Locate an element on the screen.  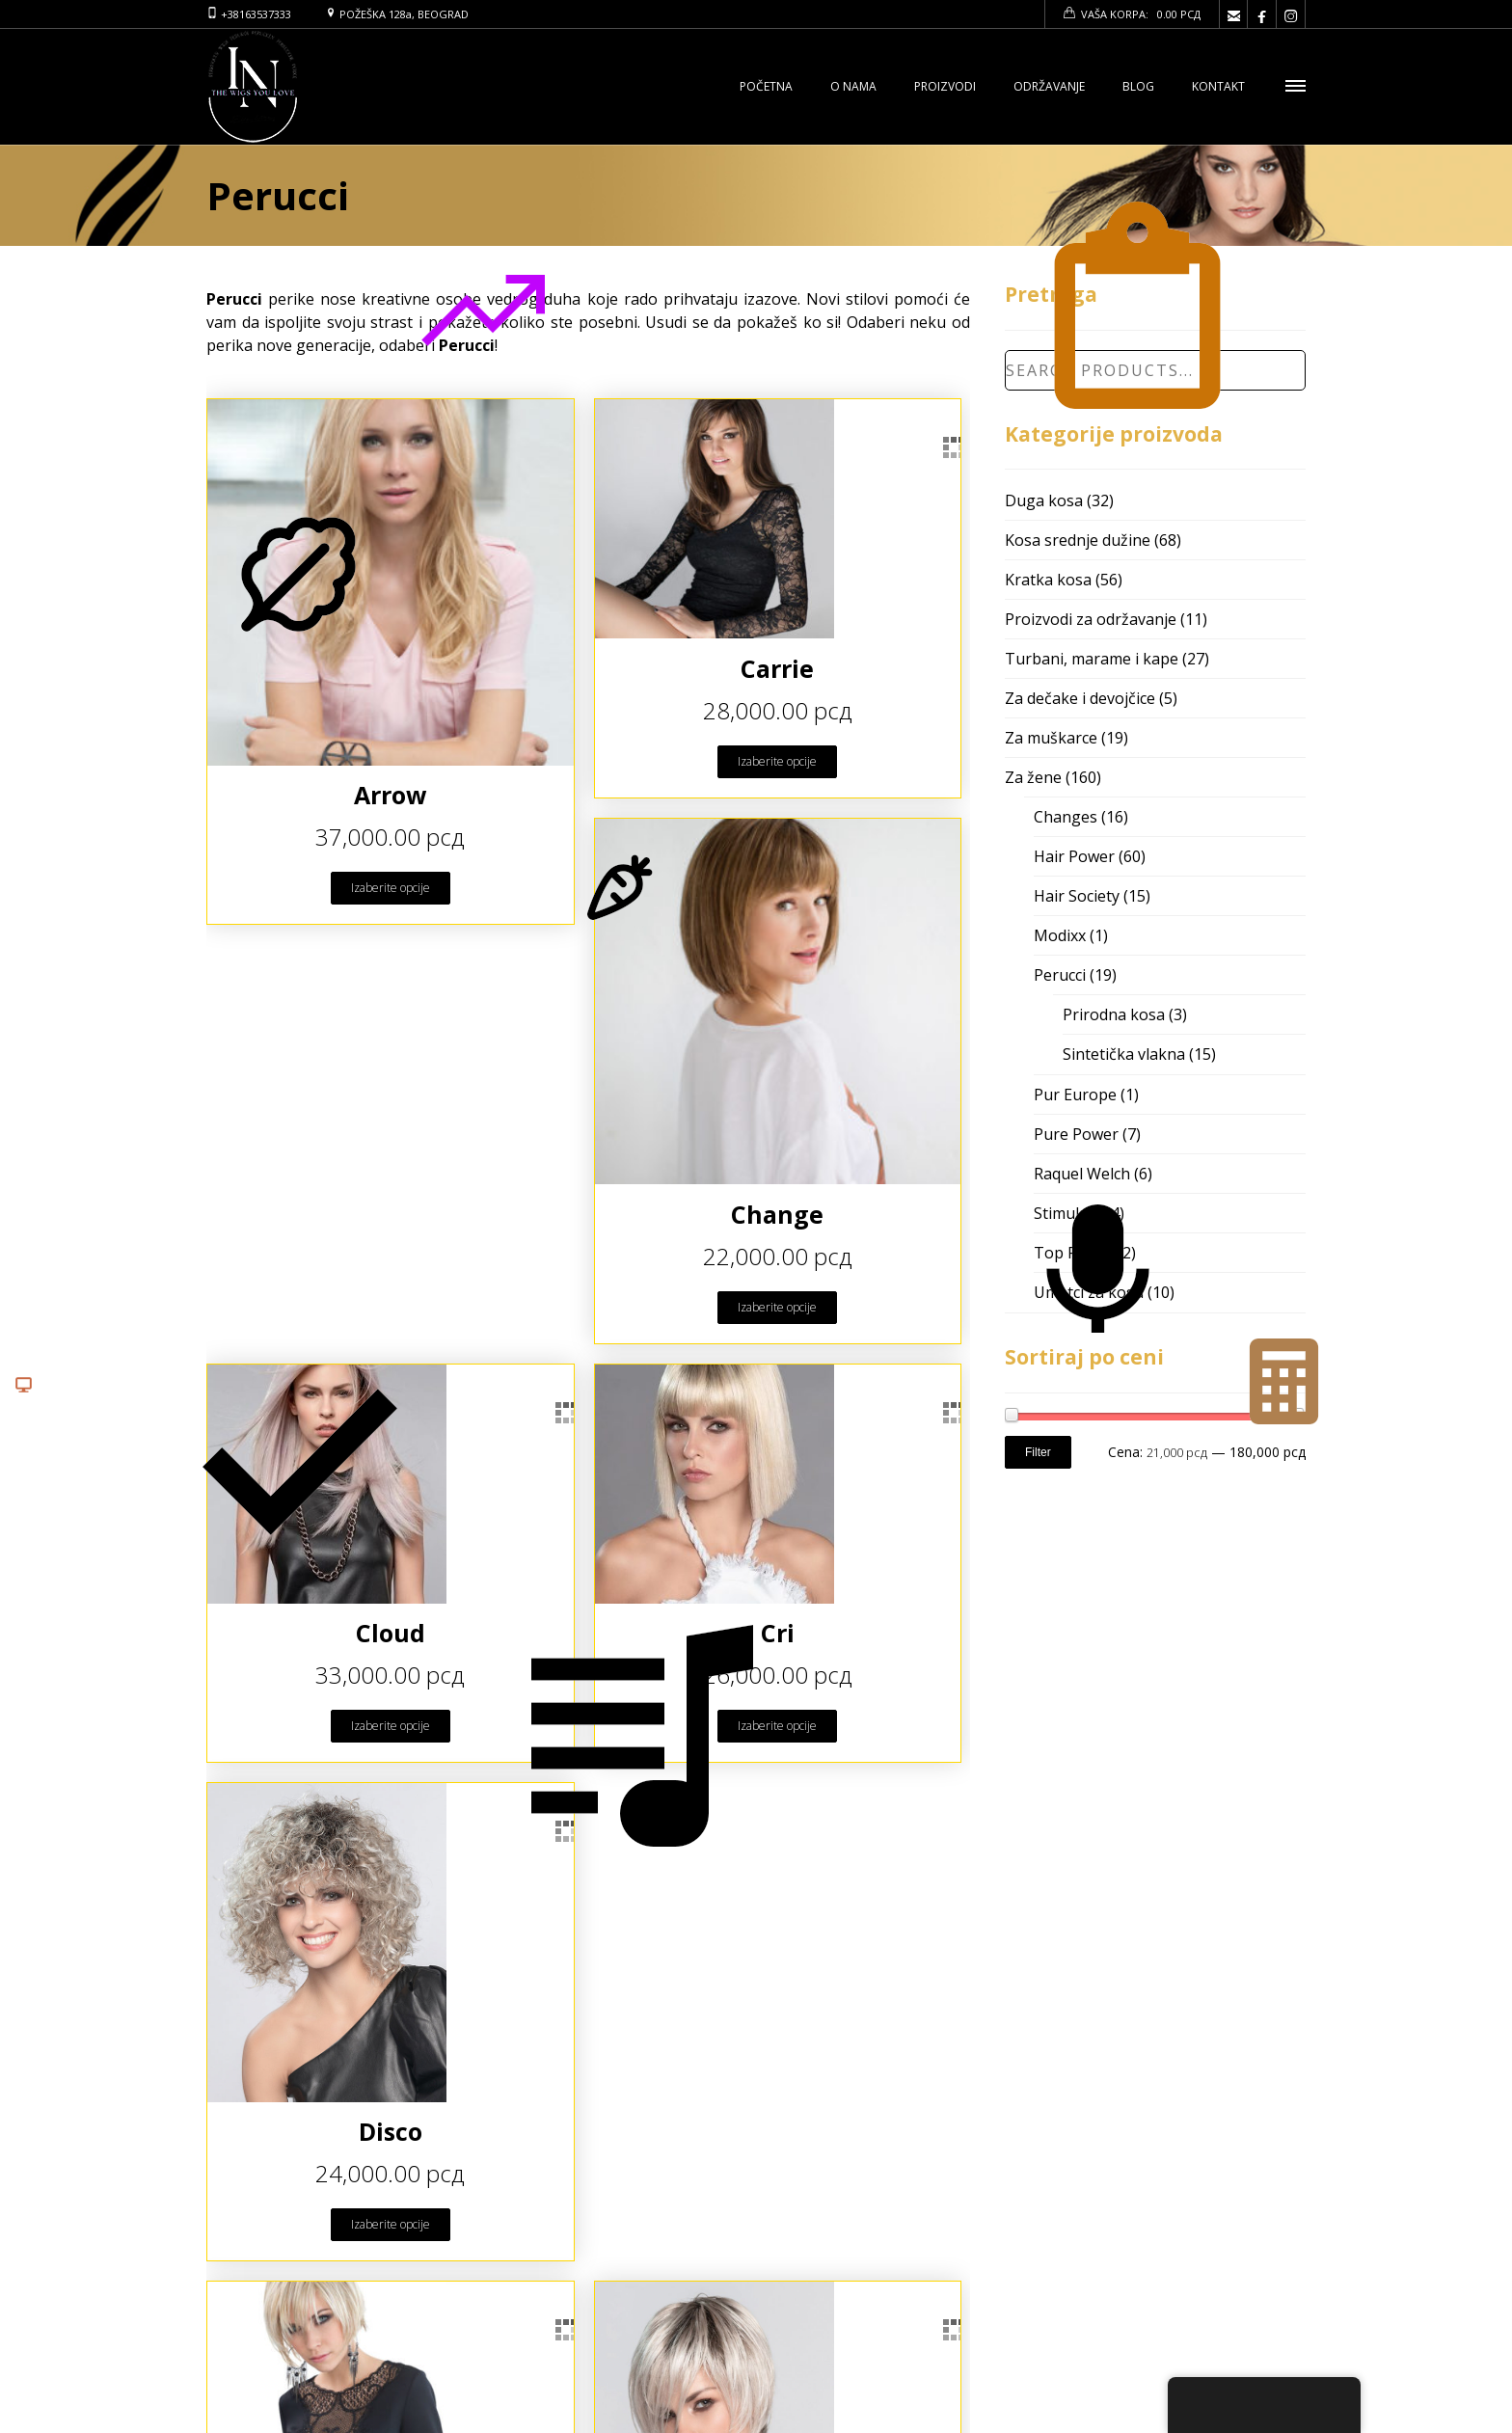
copy to clipboard is located at coordinates (1137, 305).